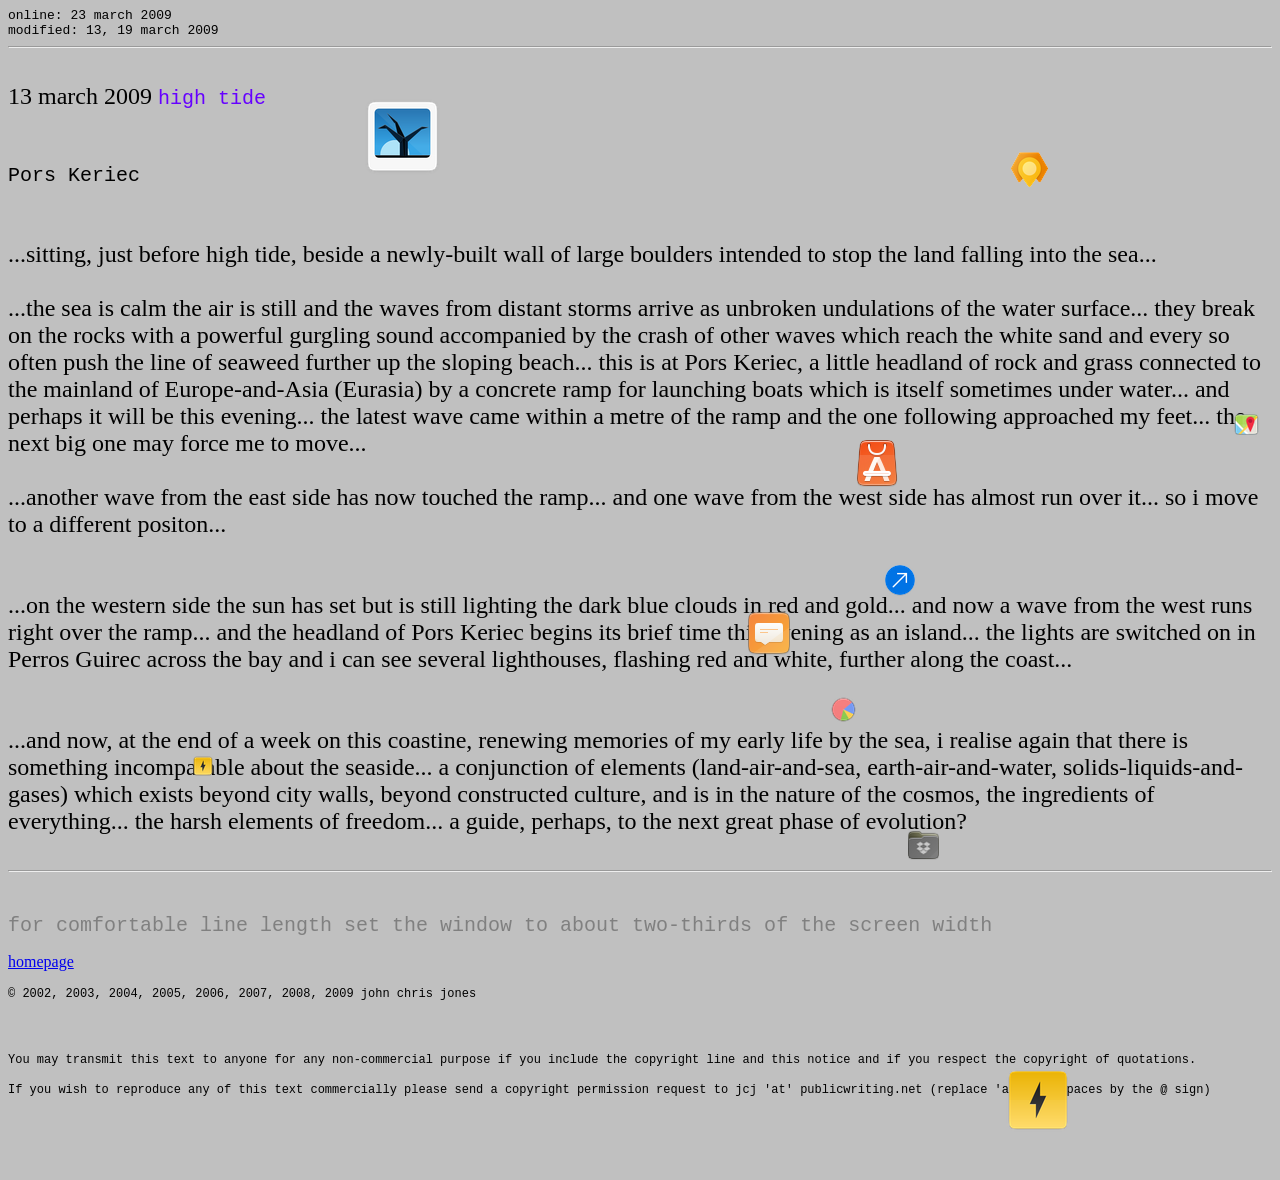 The image size is (1280, 1180). I want to click on open your dropbox synced folder, so click(923, 844).